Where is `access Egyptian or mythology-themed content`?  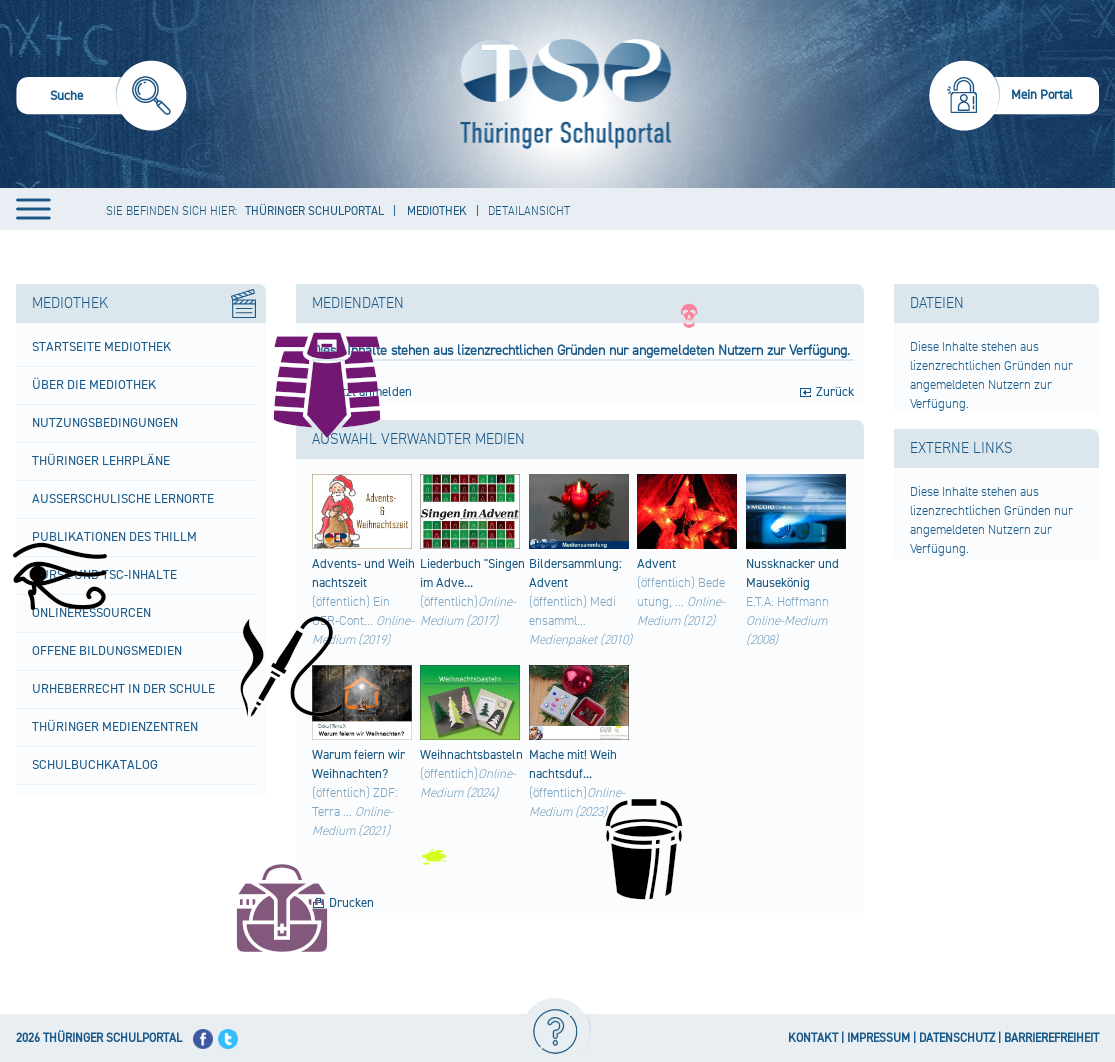 access Egyptian or mythology-themed content is located at coordinates (60, 575).